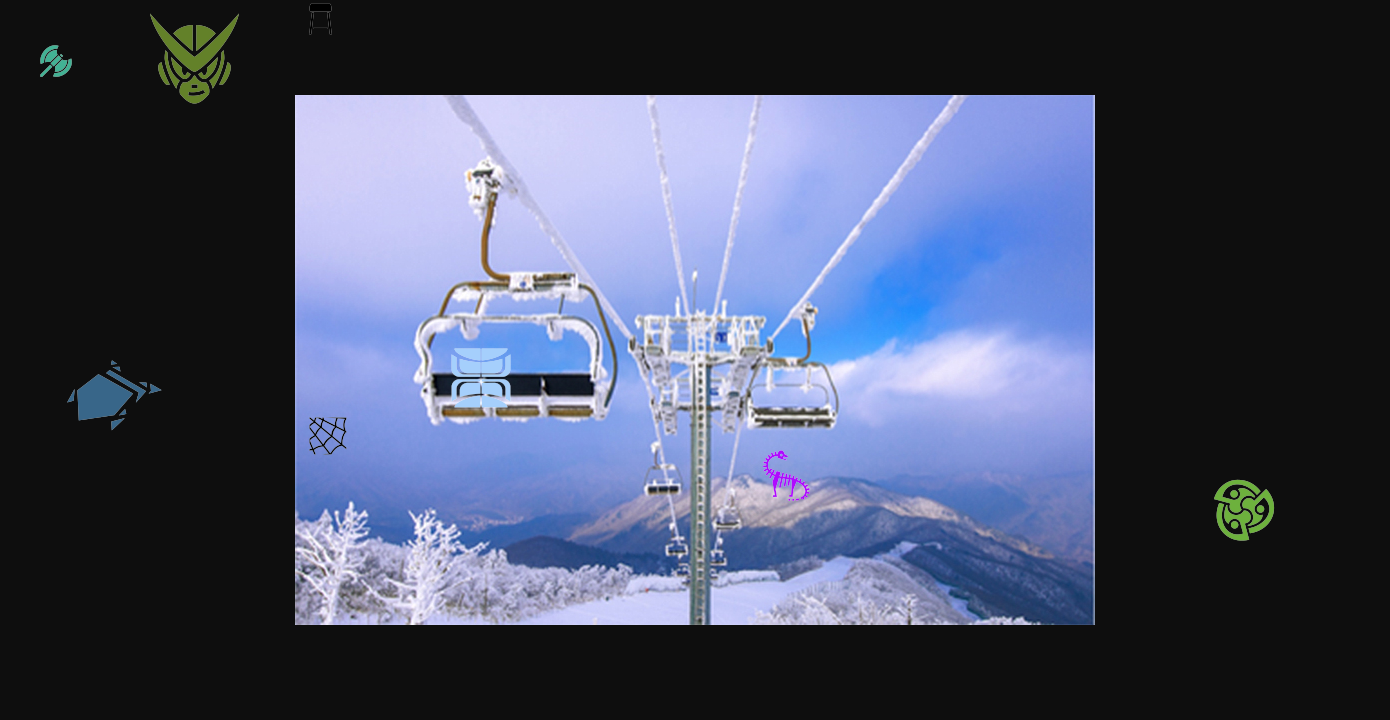 The width and height of the screenshot is (1390, 720). I want to click on access origami or paper craft tutorials, so click(113, 395).